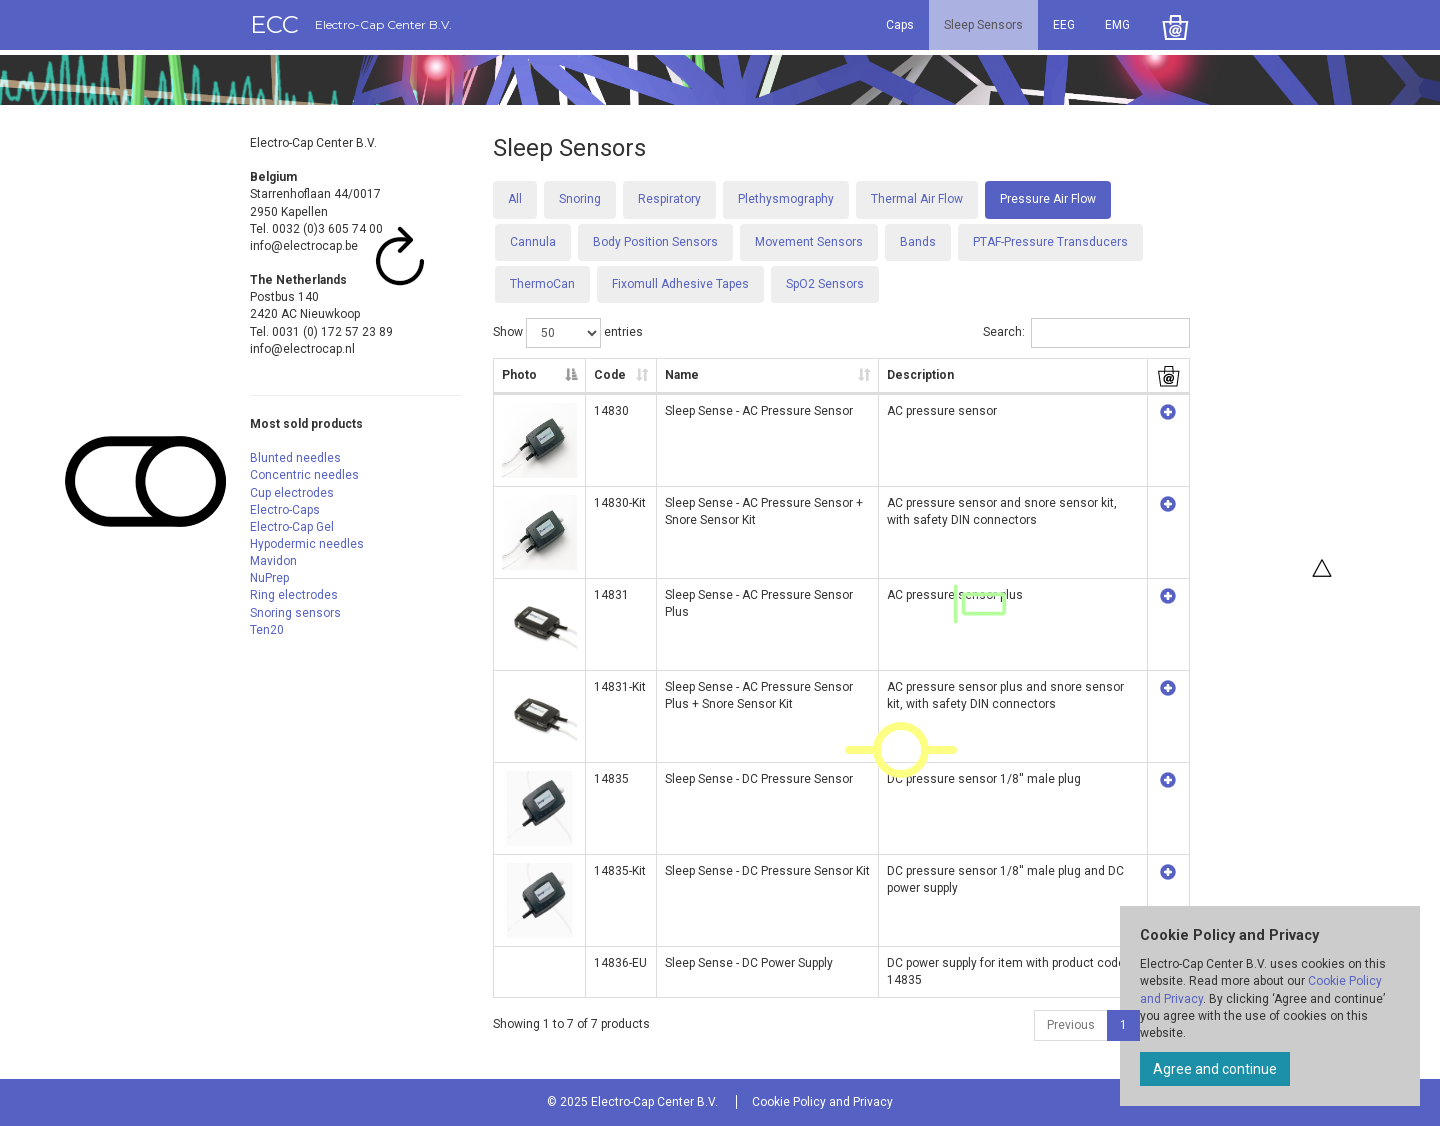 This screenshot has height=1126, width=1440. I want to click on align content to the left, so click(979, 604).